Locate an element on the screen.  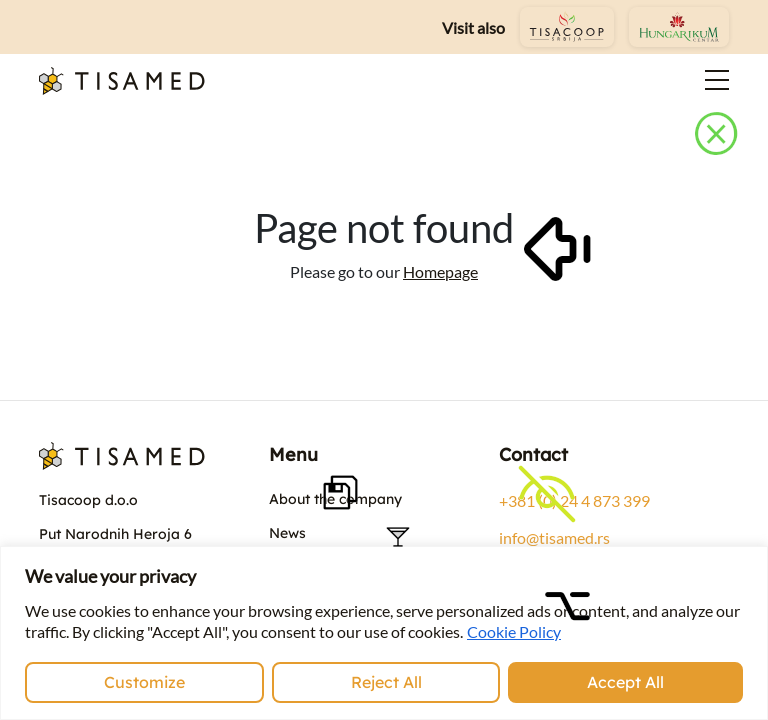
hide password or sensitive text is located at coordinates (547, 494).